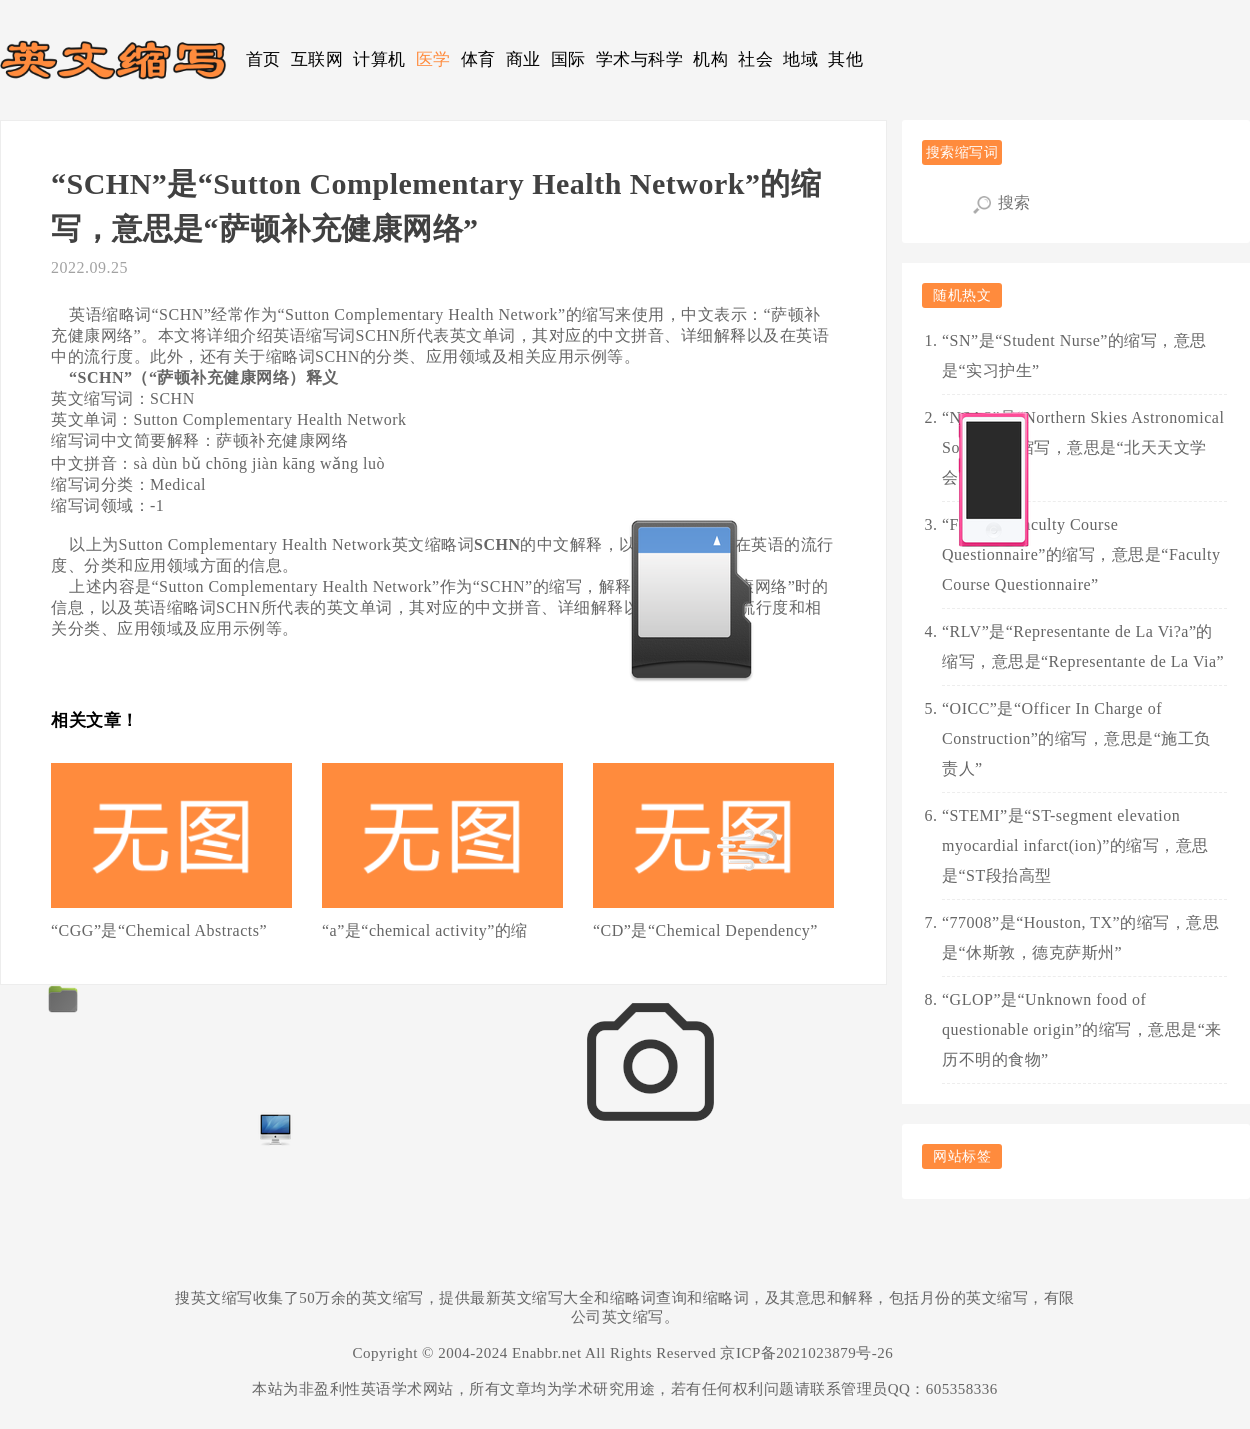 This screenshot has height=1429, width=1250. What do you see at coordinates (275, 1123) in the screenshot?
I see `represents an iMac desktop computer` at bounding box center [275, 1123].